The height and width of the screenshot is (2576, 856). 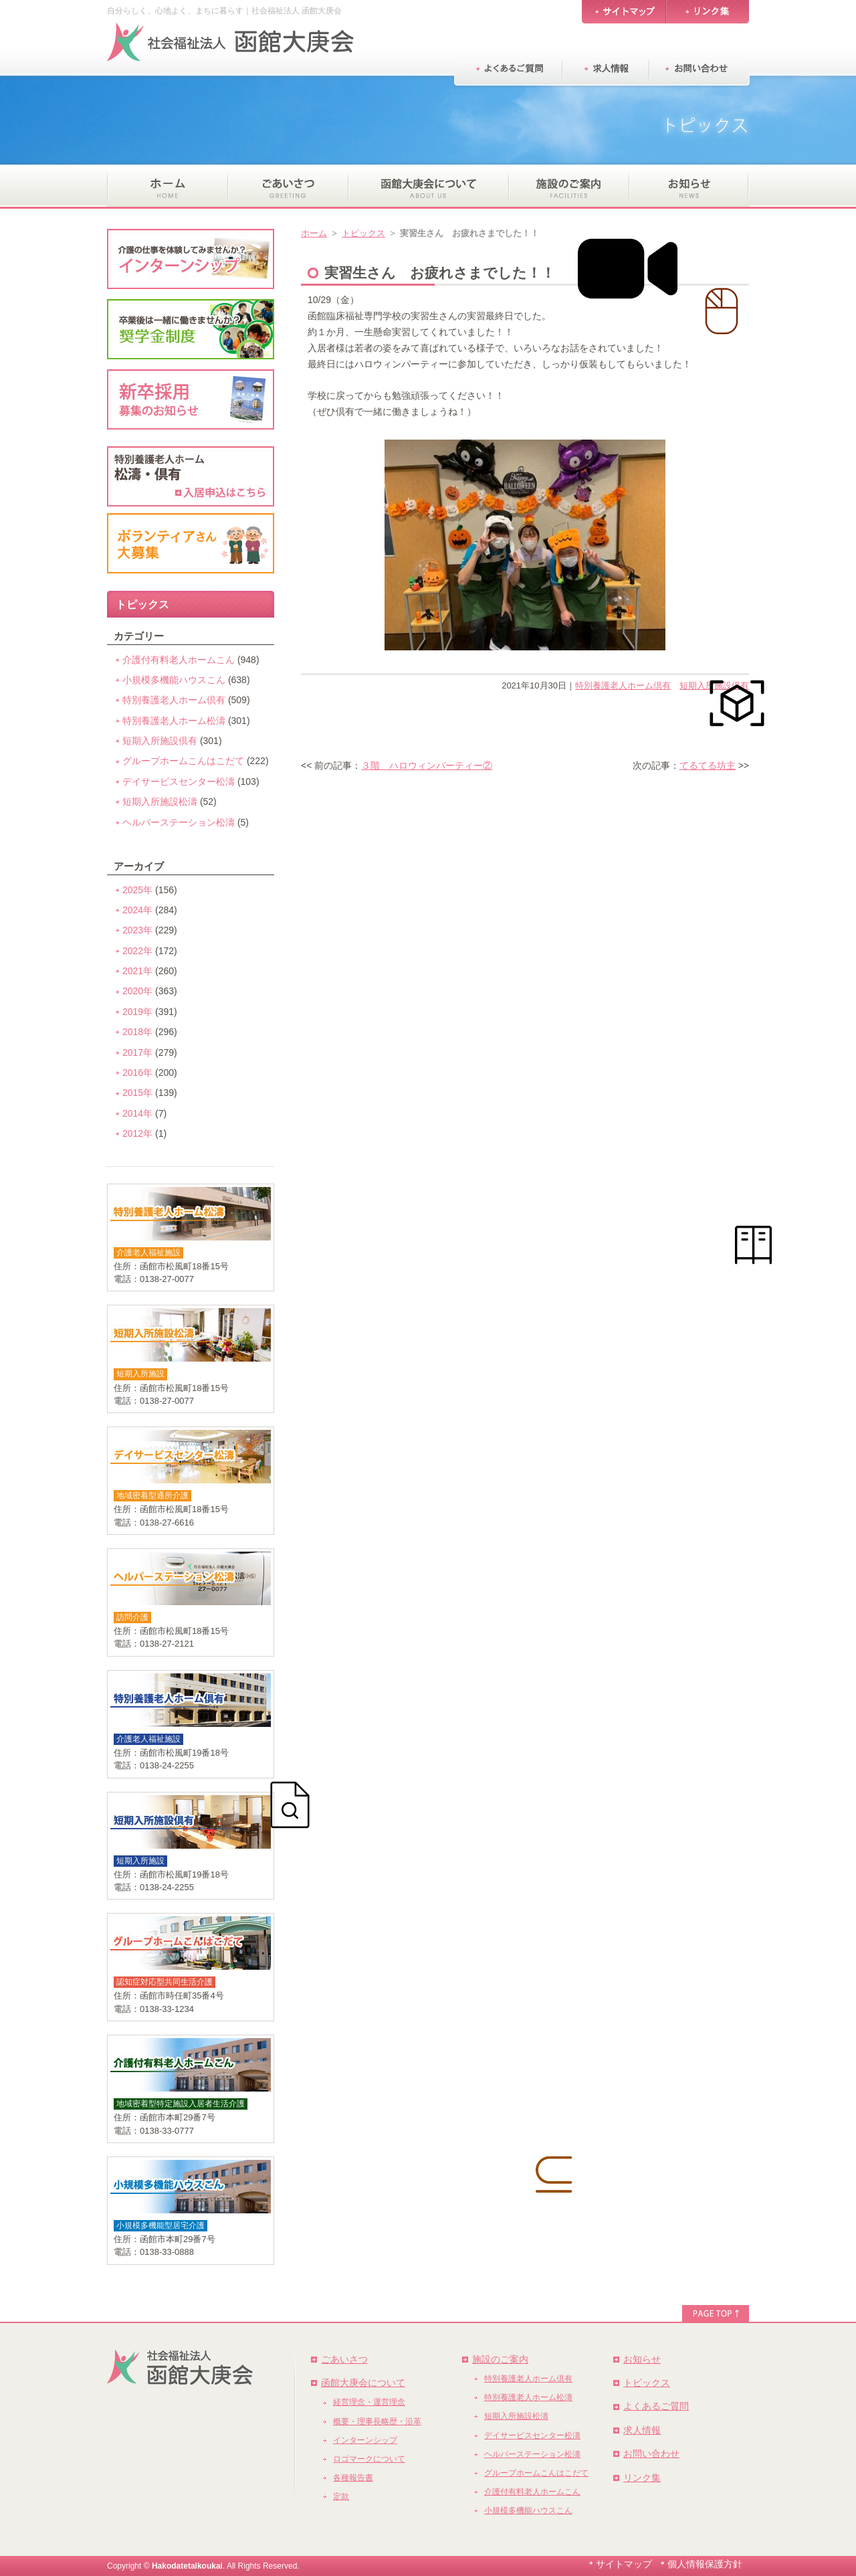 I want to click on scan or capture a 3D object, so click(x=737, y=703).